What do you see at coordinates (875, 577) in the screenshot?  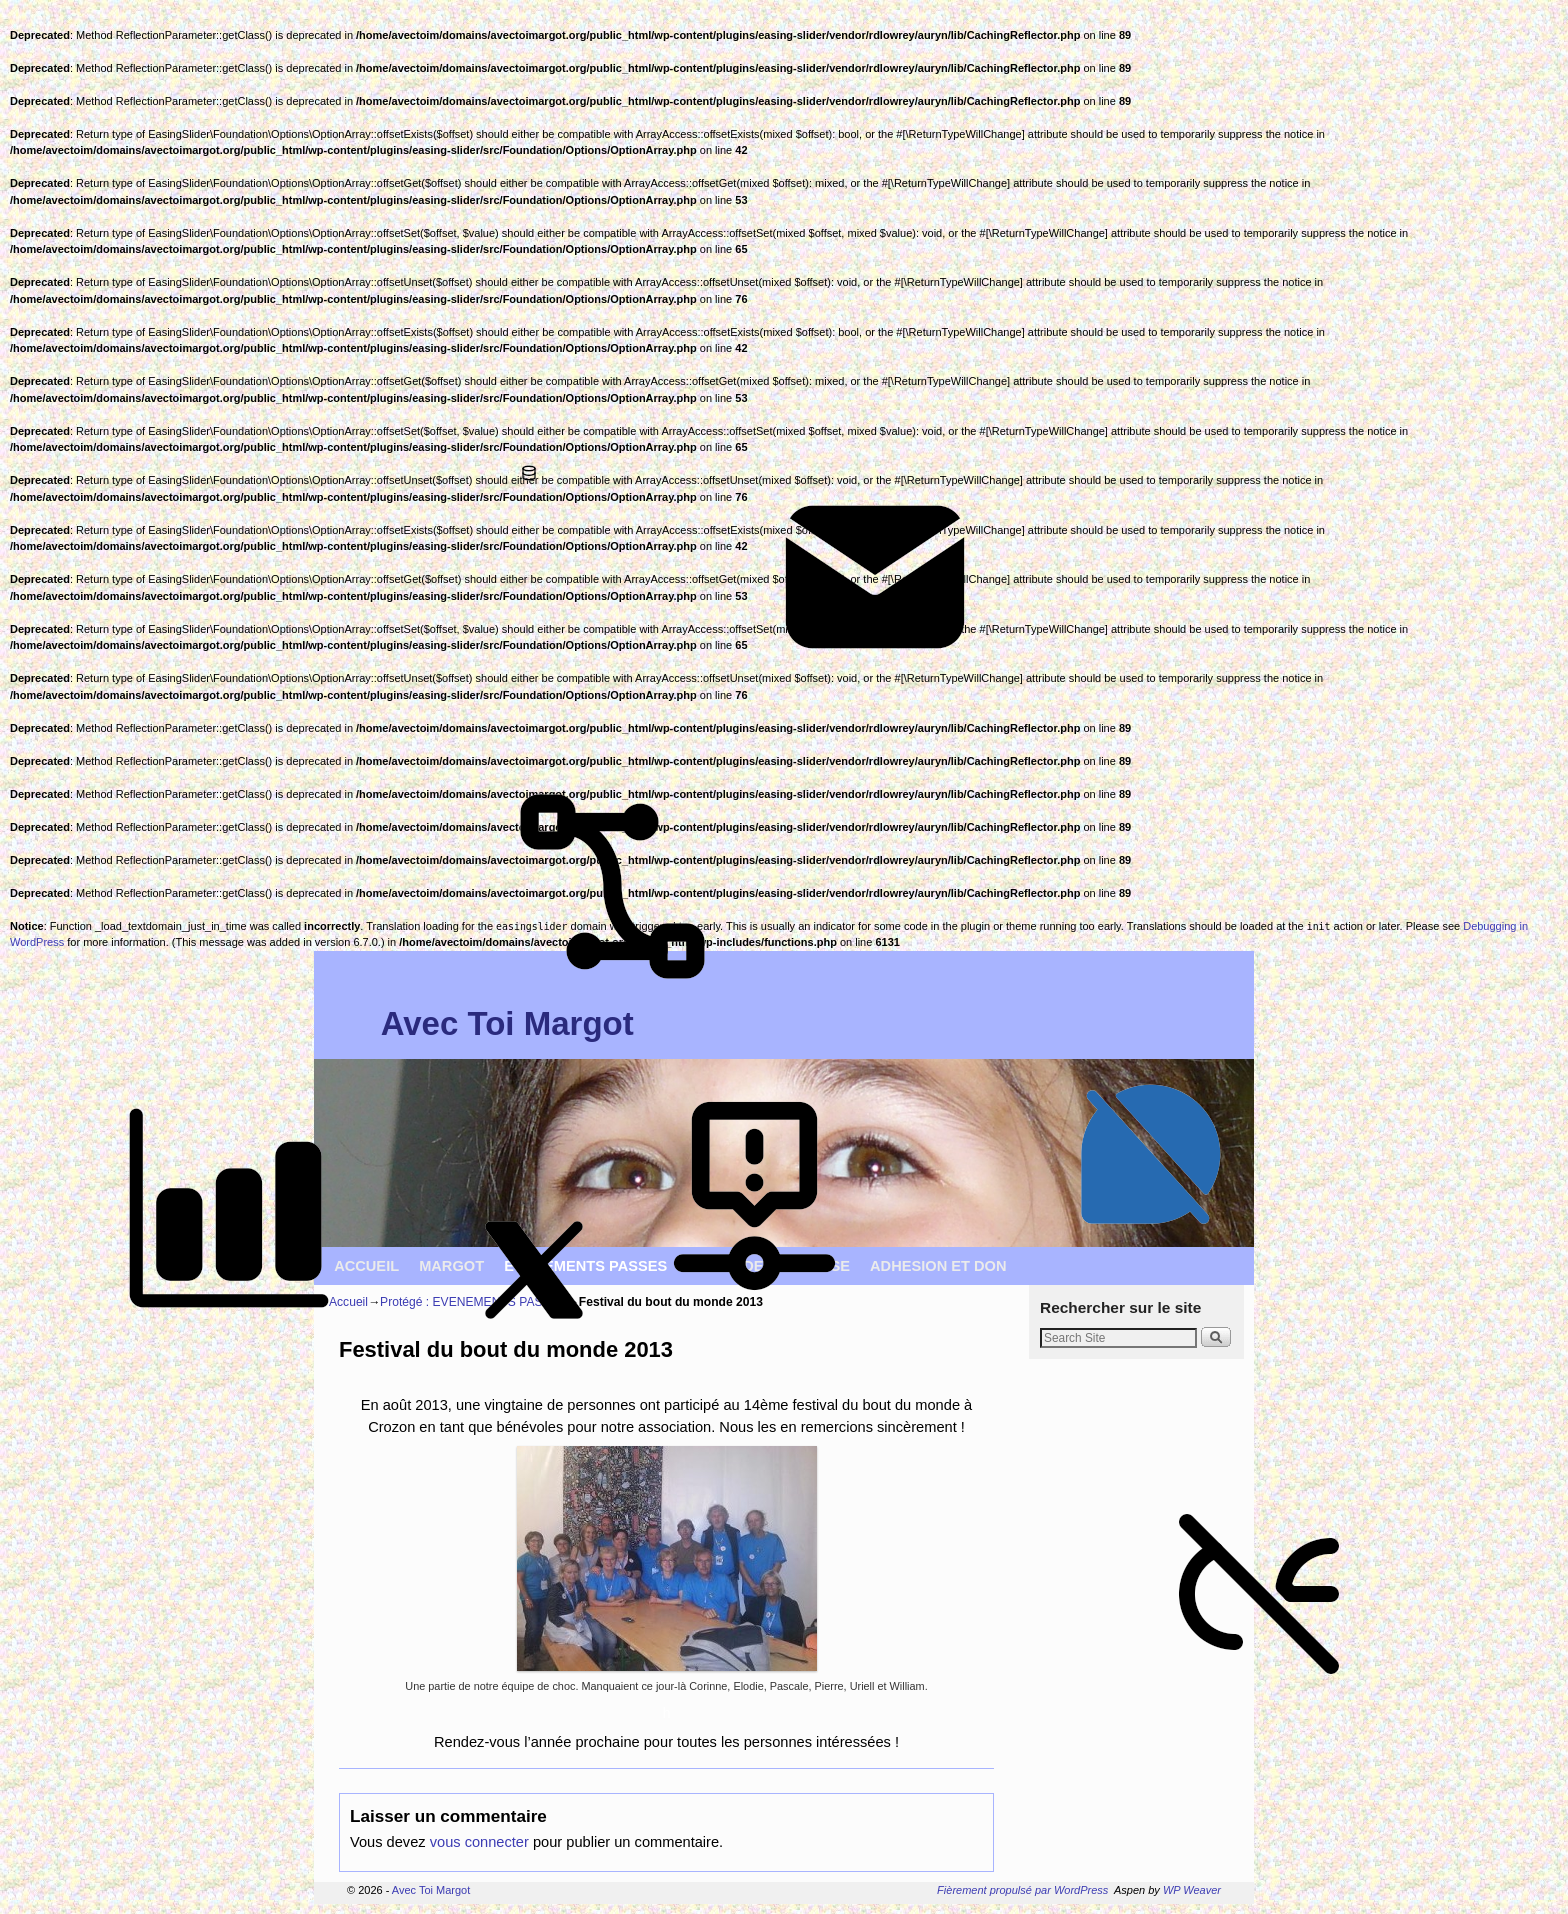 I see `open your email inbox` at bounding box center [875, 577].